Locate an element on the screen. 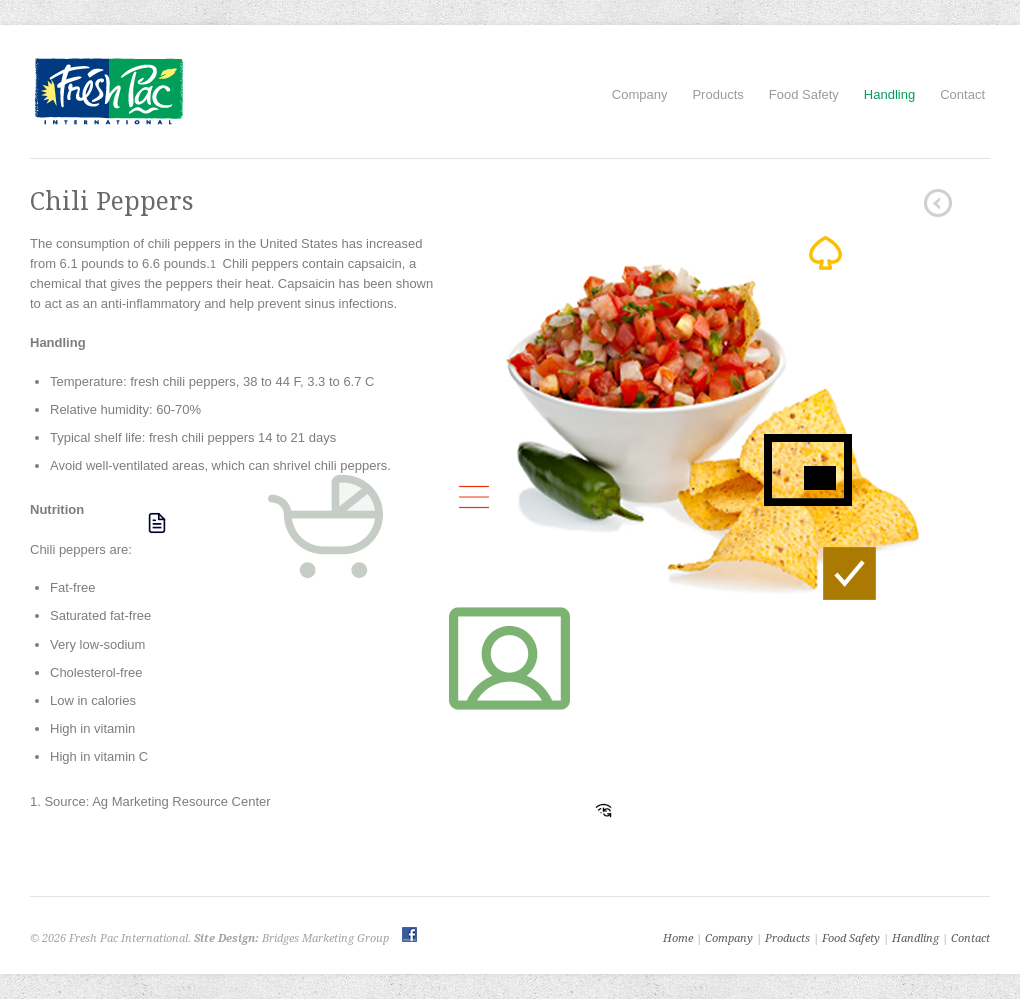 The height and width of the screenshot is (999, 1020). browse baby or parenting products is located at coordinates (327, 522).